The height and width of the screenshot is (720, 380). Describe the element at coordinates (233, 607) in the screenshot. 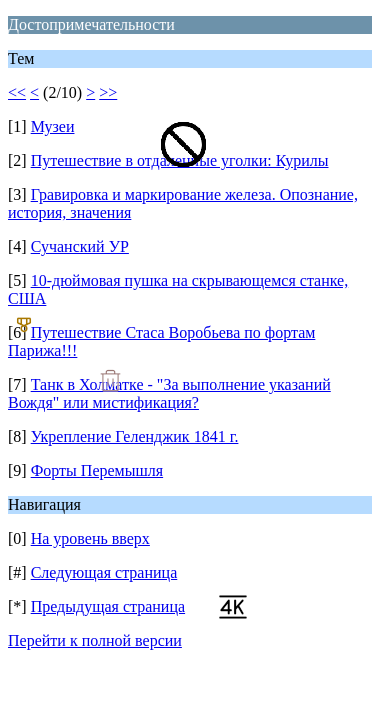

I see `indicates 4K video resolution quality` at that location.